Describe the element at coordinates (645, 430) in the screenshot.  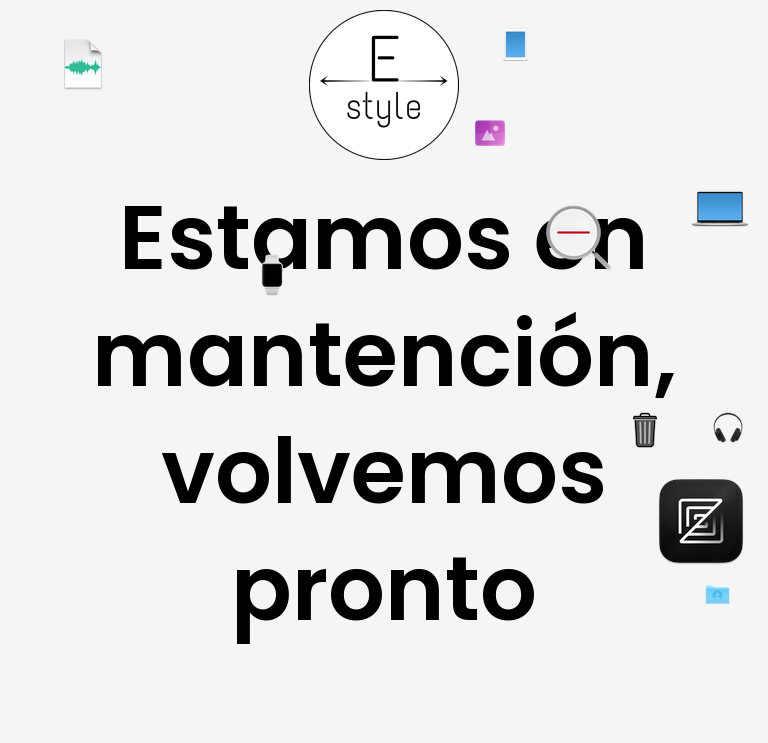
I see `view deleted emails in trash folder` at that location.